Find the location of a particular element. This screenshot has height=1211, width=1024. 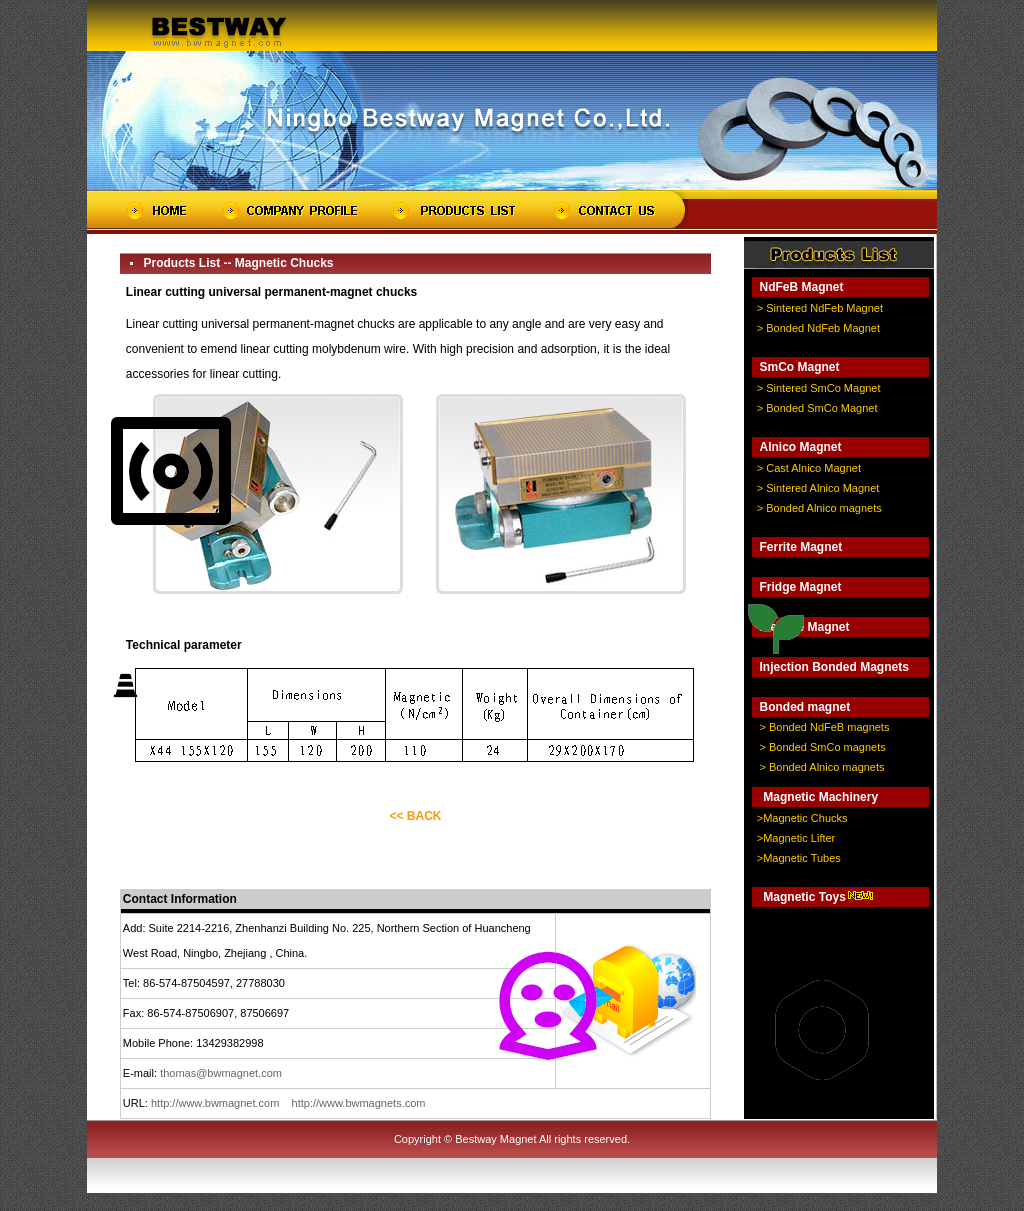

indicates a road closure or blocked route is located at coordinates (125, 685).